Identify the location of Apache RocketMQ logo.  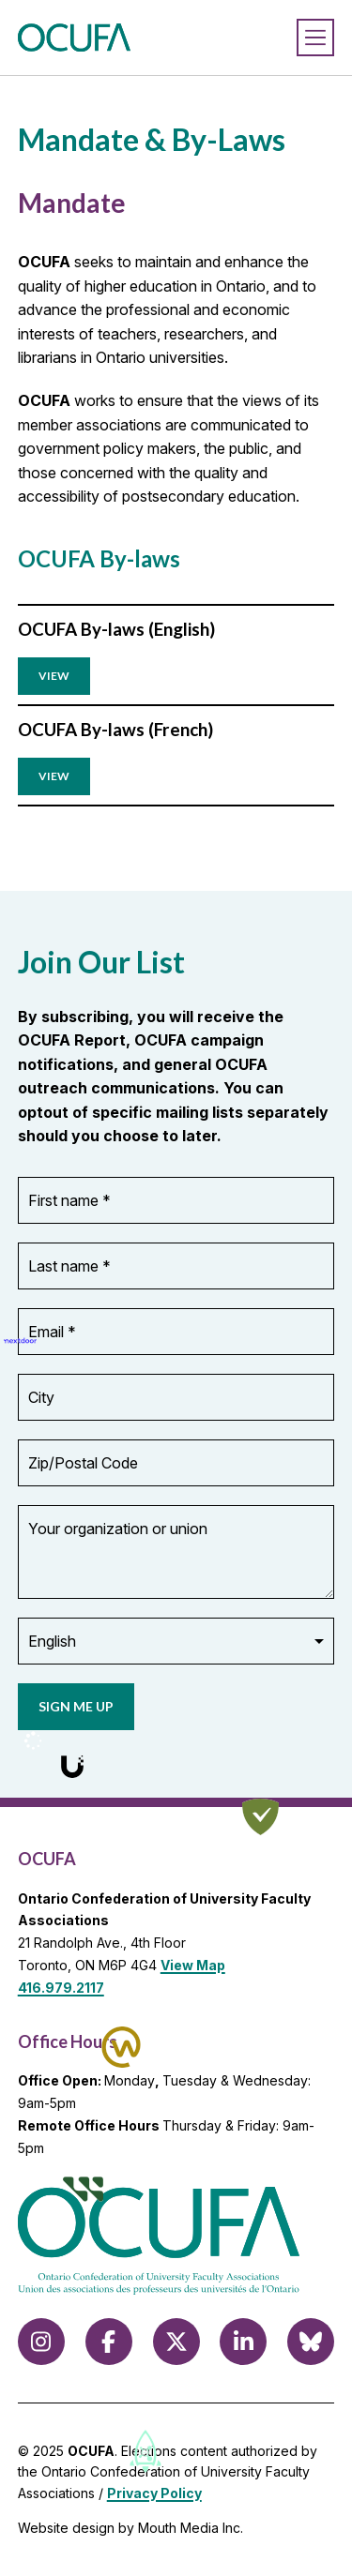
(145, 2451).